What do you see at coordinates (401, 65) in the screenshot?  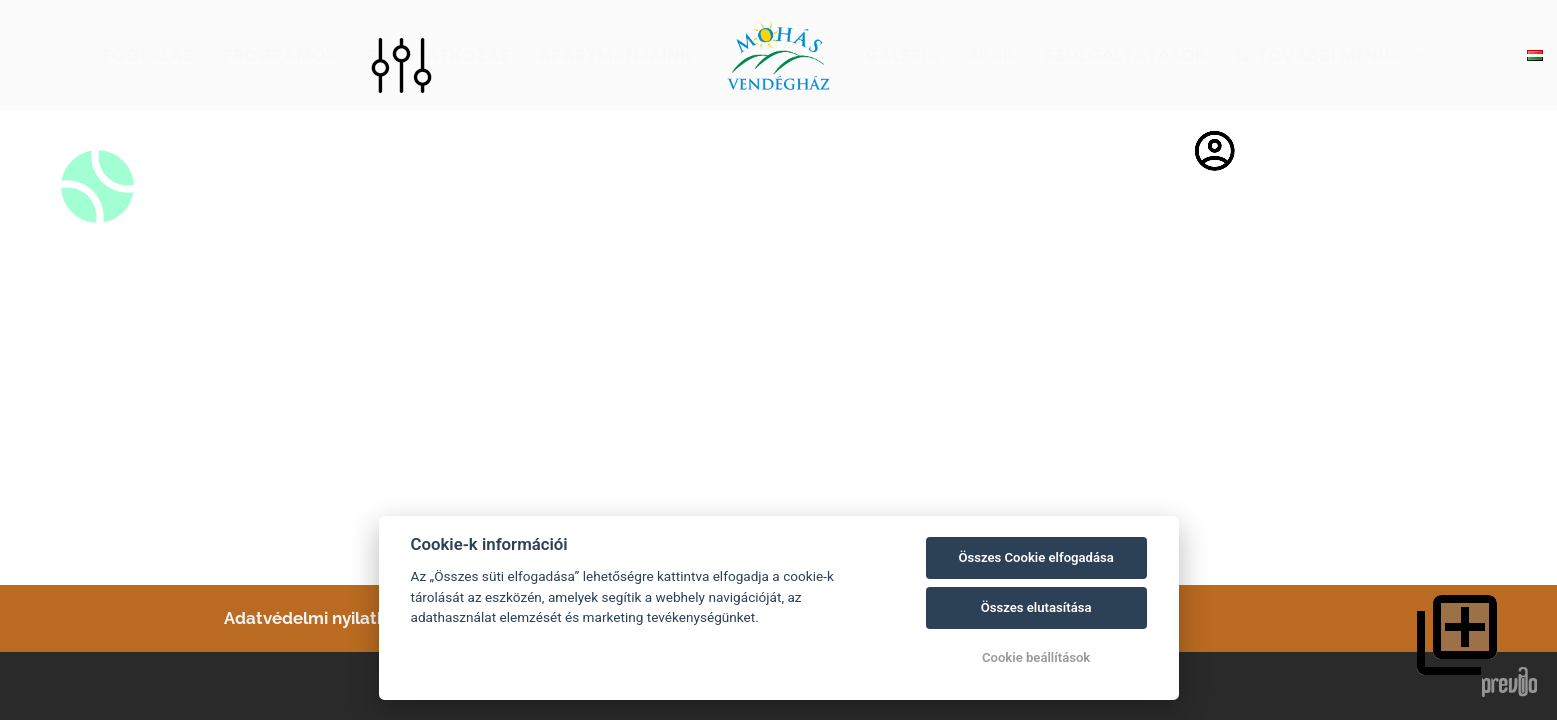 I see `adjust settings or preferences` at bounding box center [401, 65].